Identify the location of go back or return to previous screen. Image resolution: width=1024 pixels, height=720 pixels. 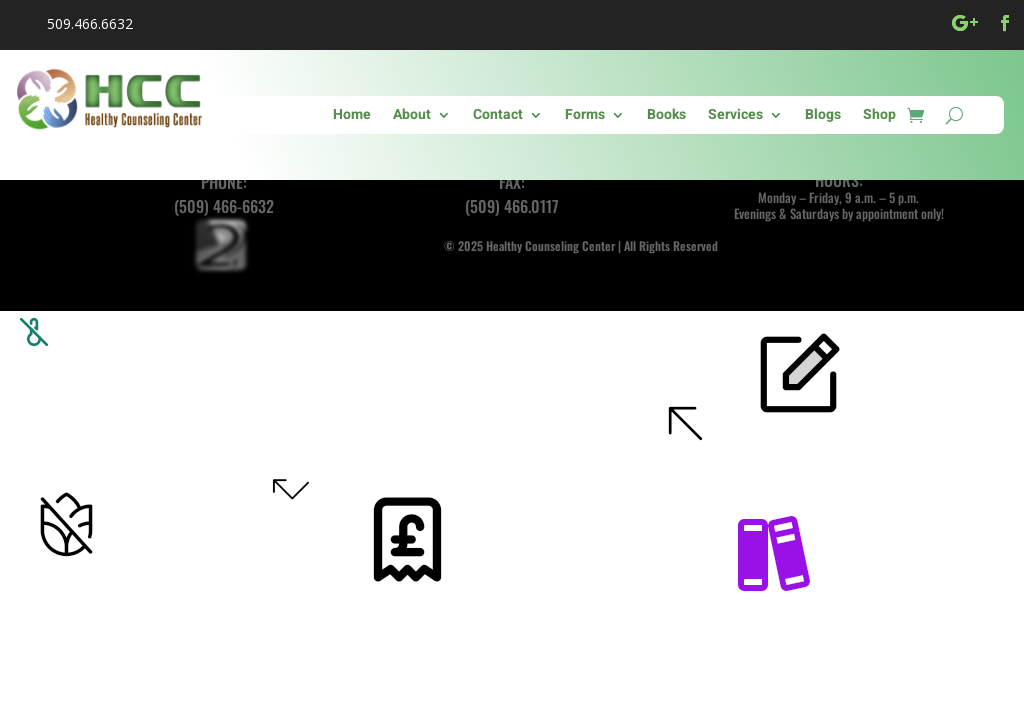
(291, 488).